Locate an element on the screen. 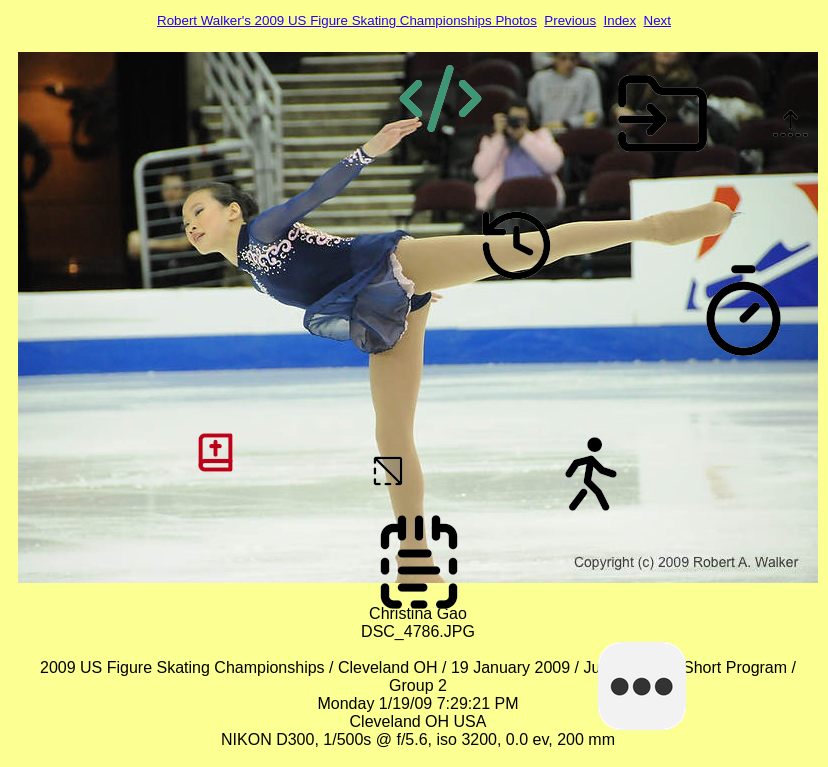  start or set a timer is located at coordinates (743, 310).